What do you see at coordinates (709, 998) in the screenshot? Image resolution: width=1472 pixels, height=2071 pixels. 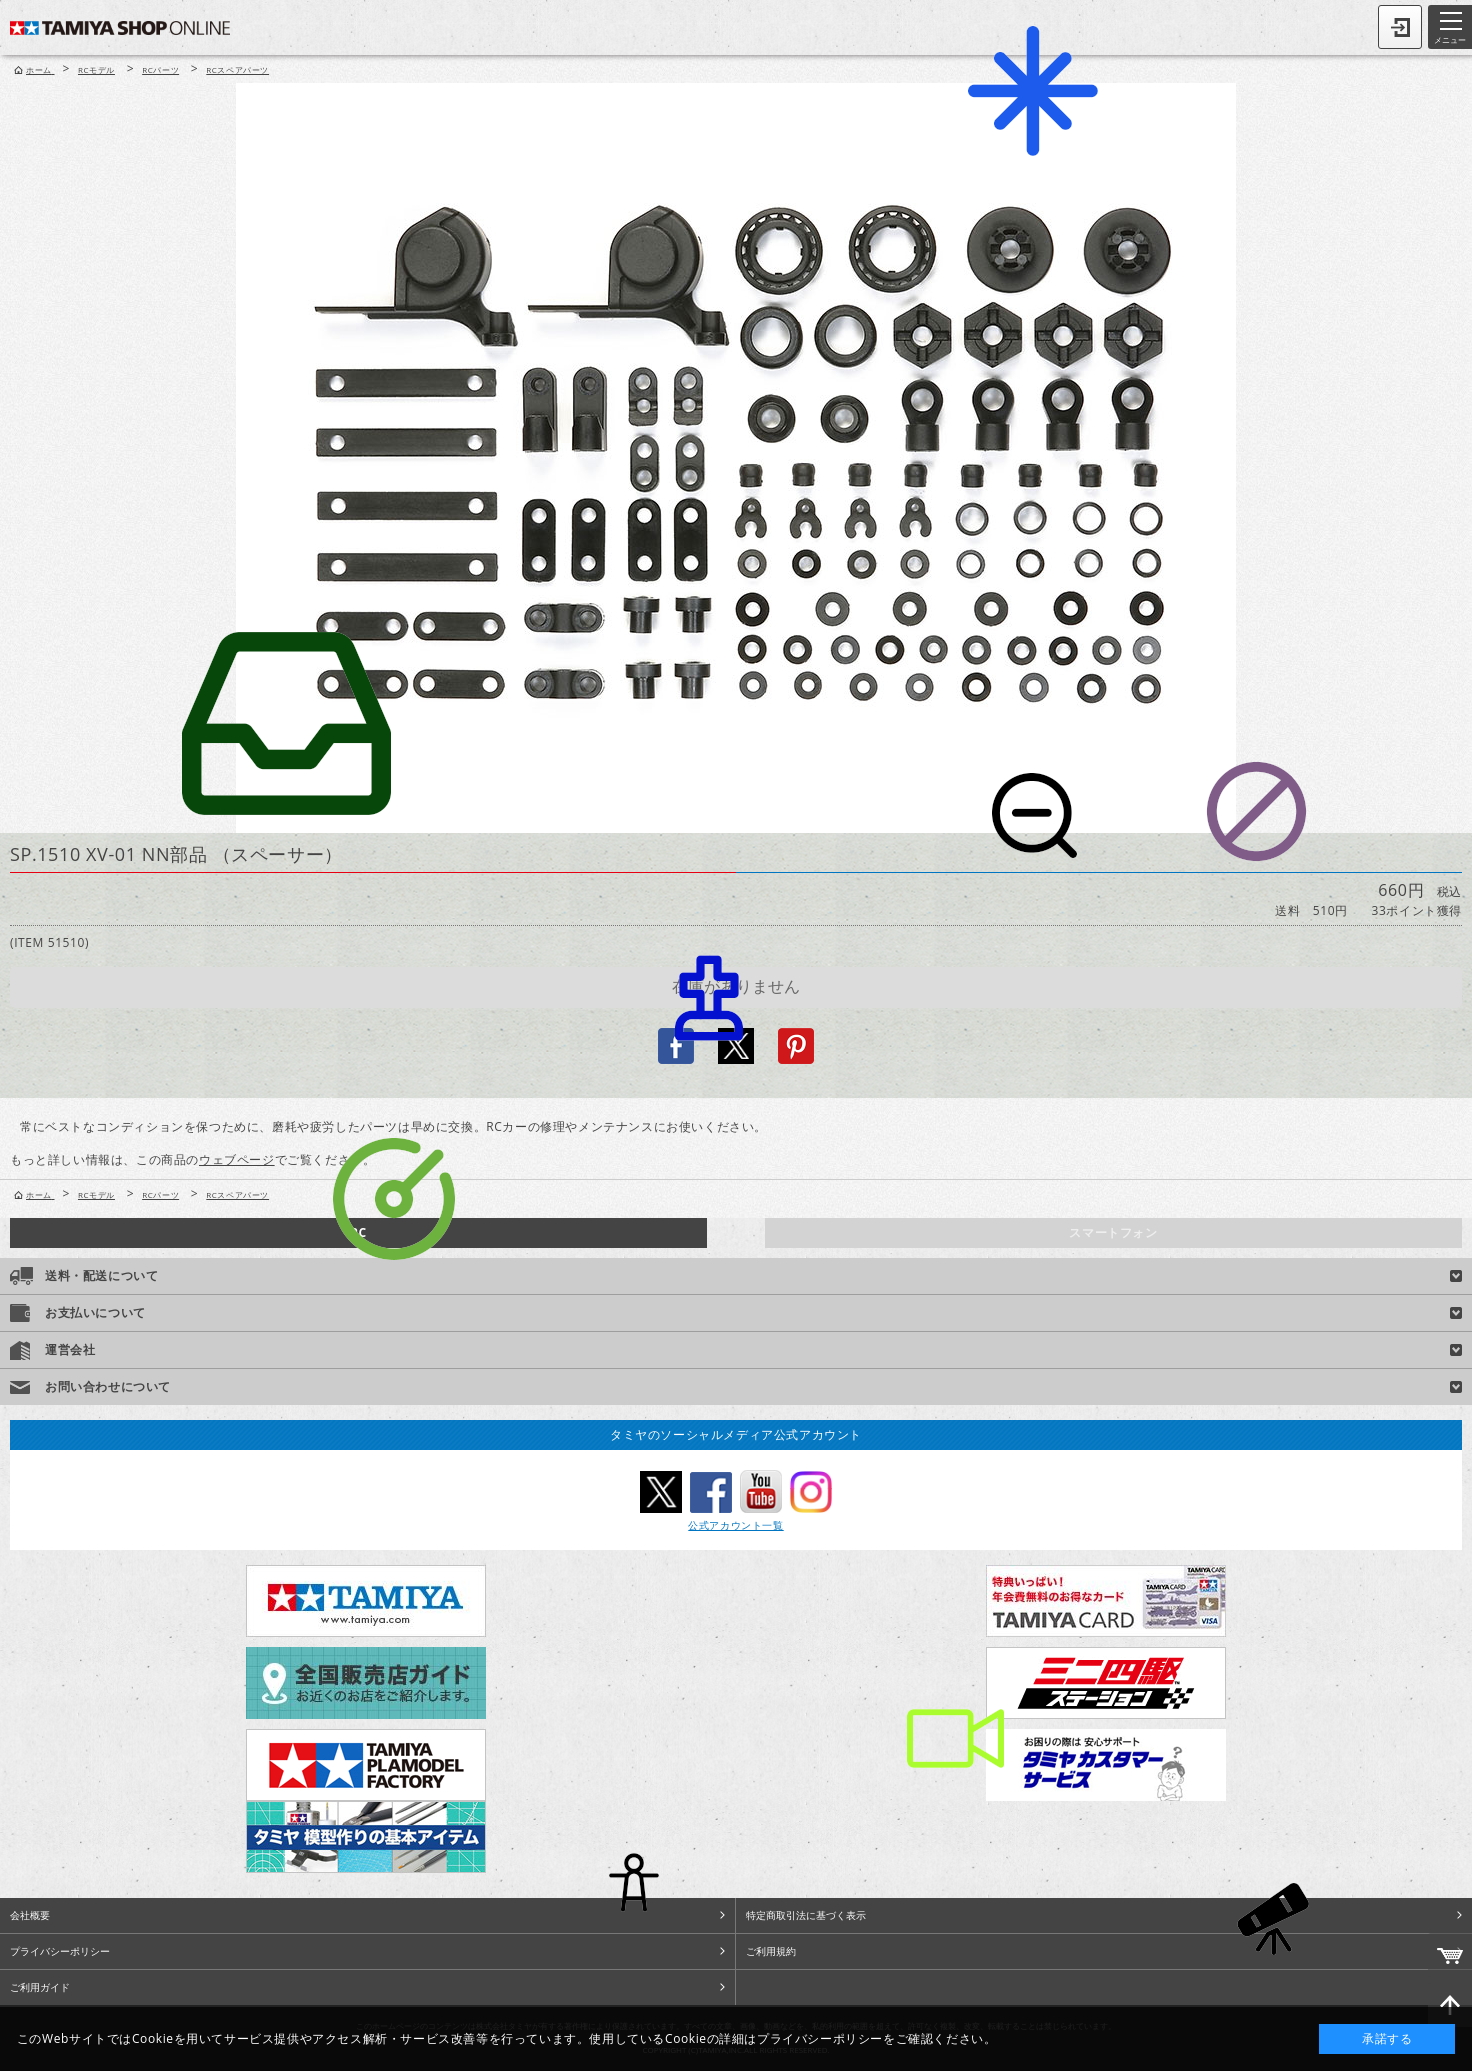 I see `indicates a deceased user or memorial account` at bounding box center [709, 998].